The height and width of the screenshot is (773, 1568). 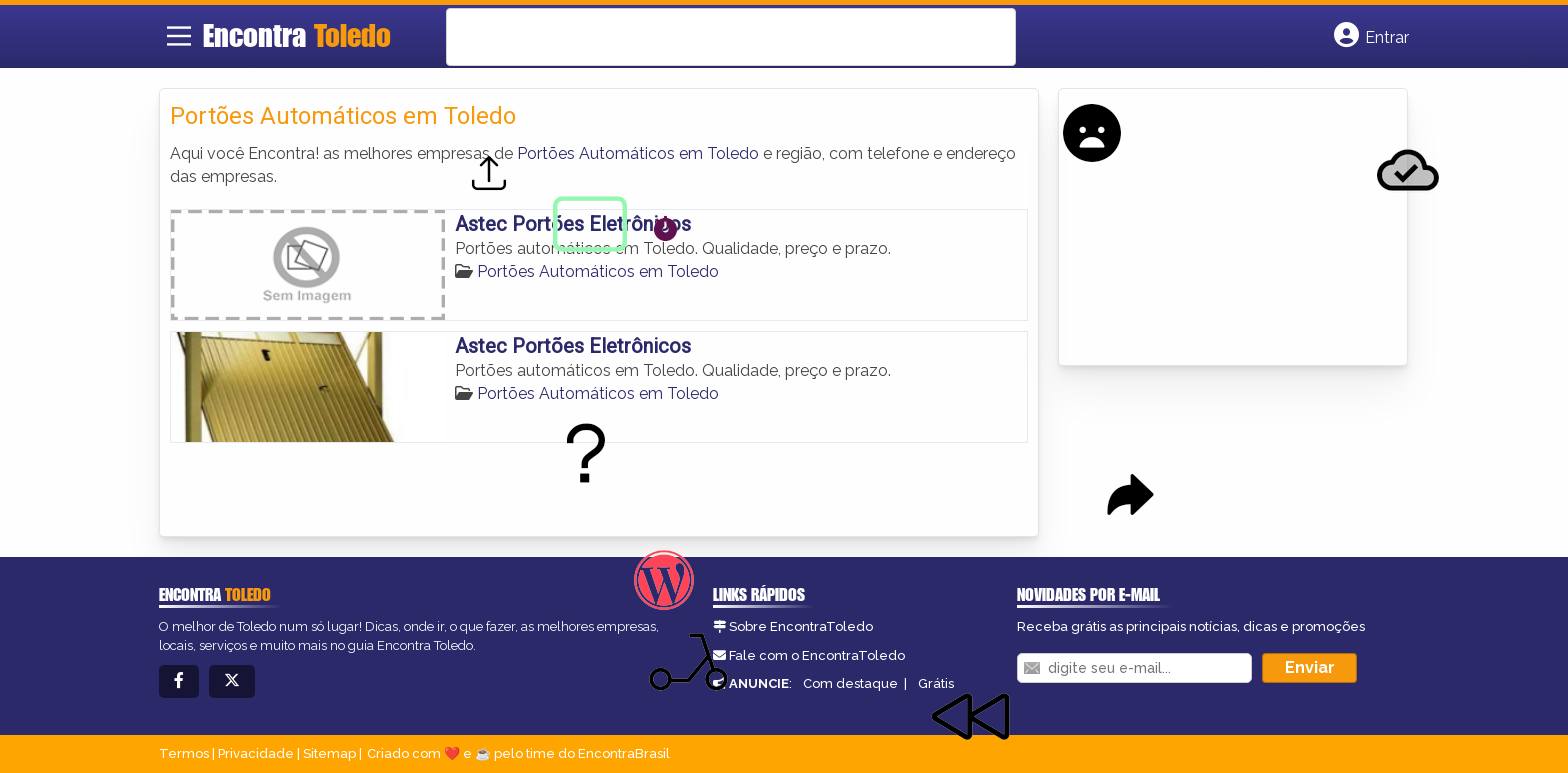 I want to click on file successfully uploaded to cloud storage, so click(x=1408, y=170).